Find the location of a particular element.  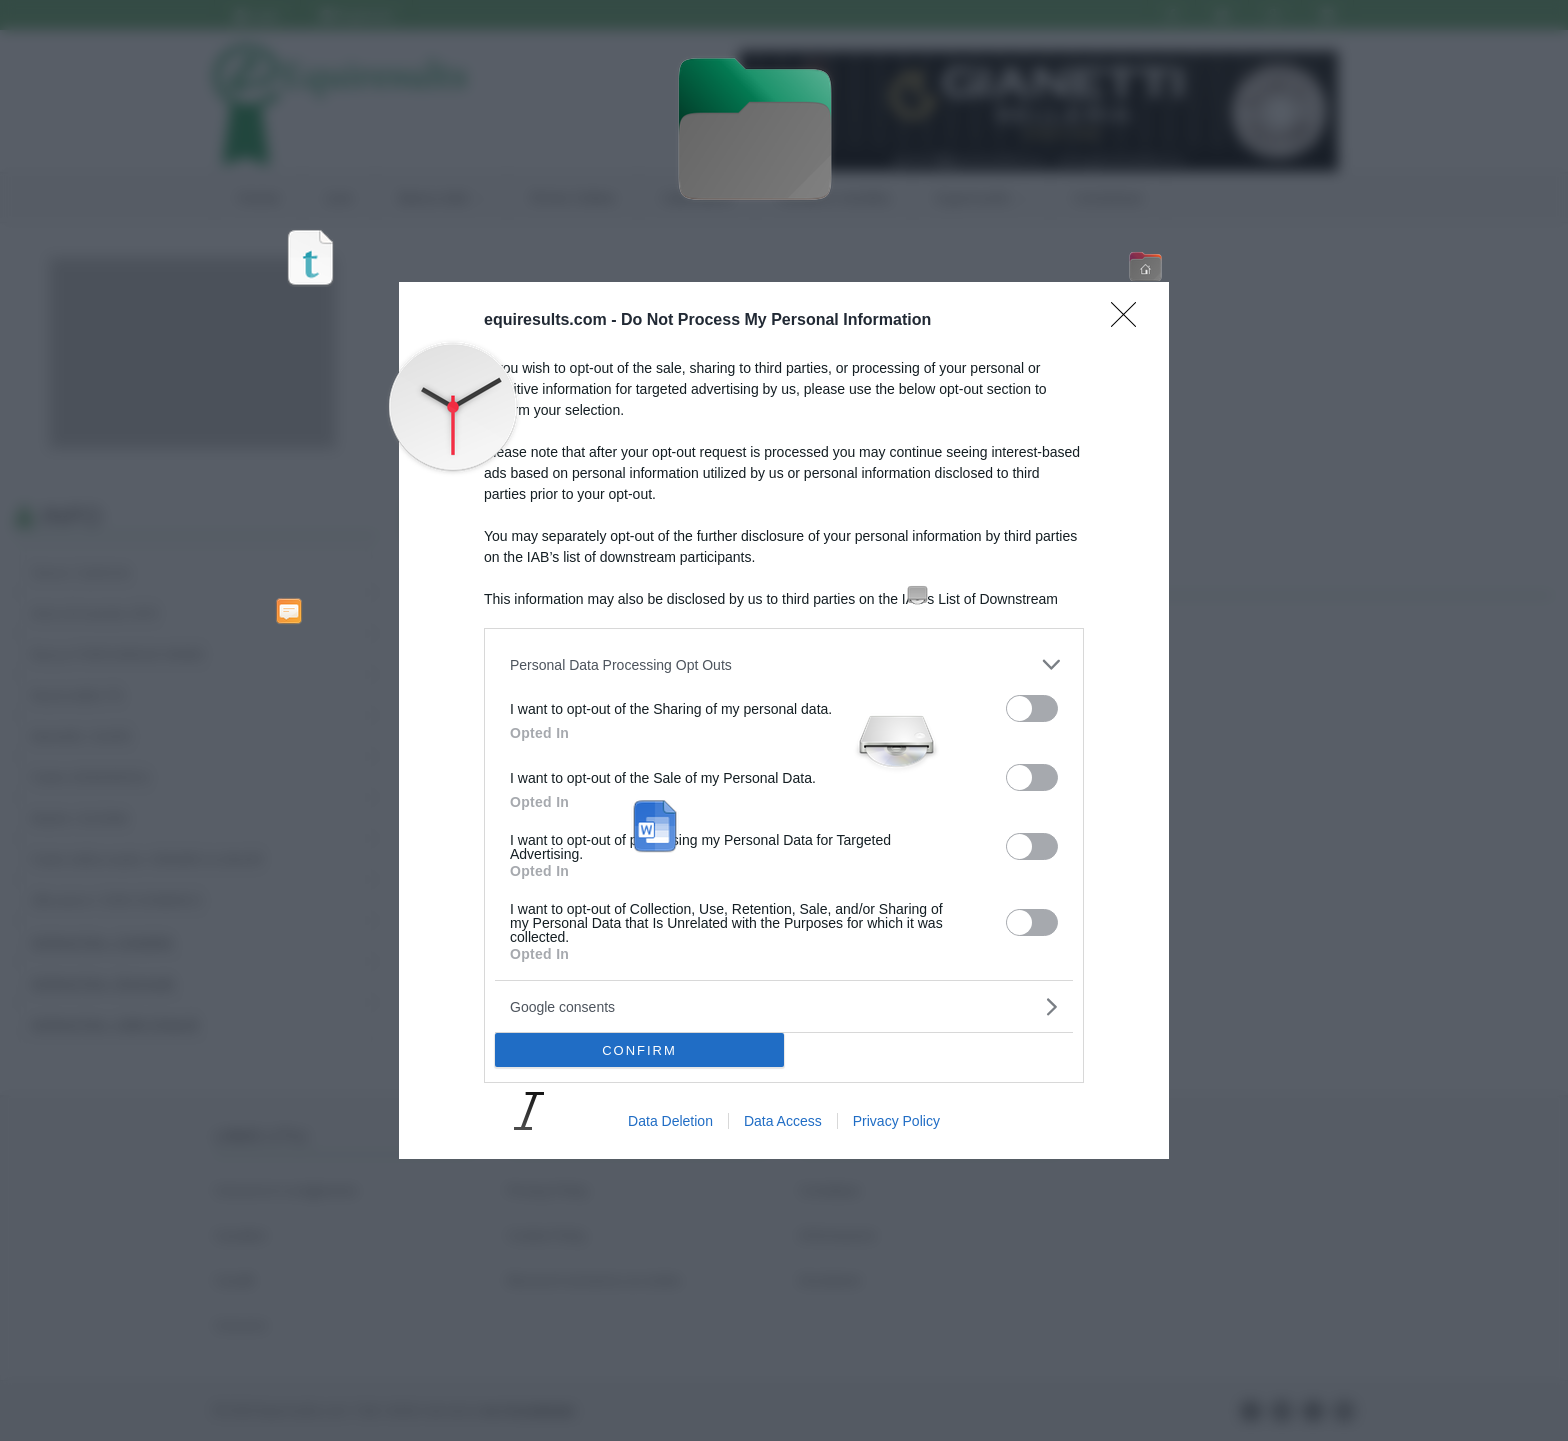

open the messaging or chat app is located at coordinates (289, 611).